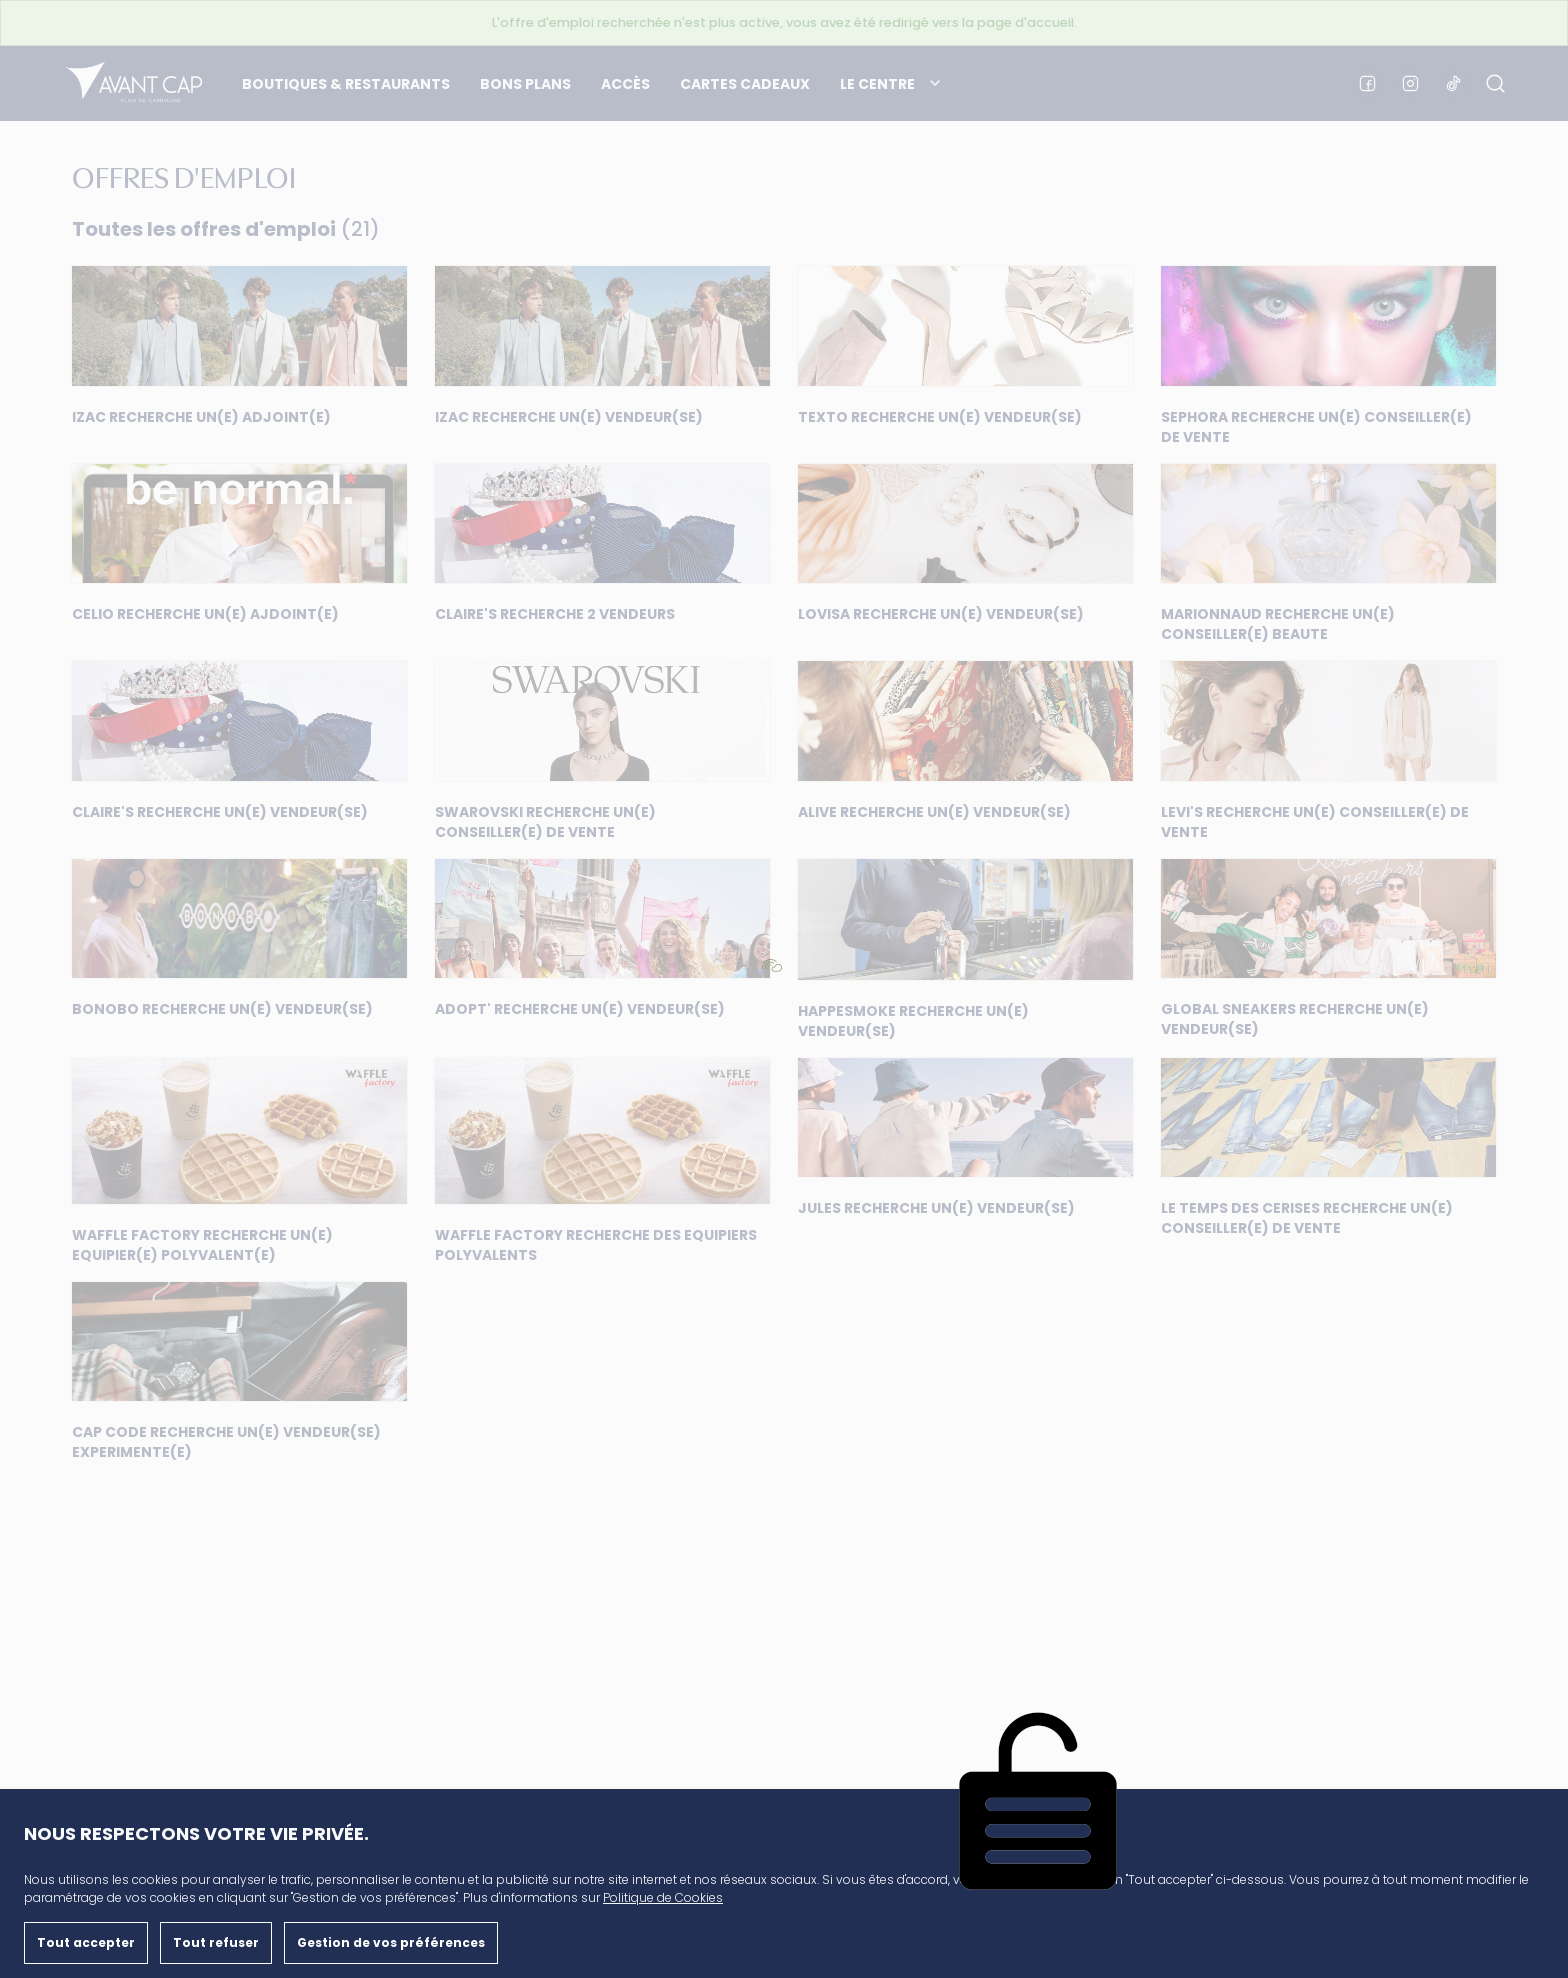 The height and width of the screenshot is (1978, 1568). What do you see at coordinates (1038, 1811) in the screenshot?
I see `unlocked or unsecured state` at bounding box center [1038, 1811].